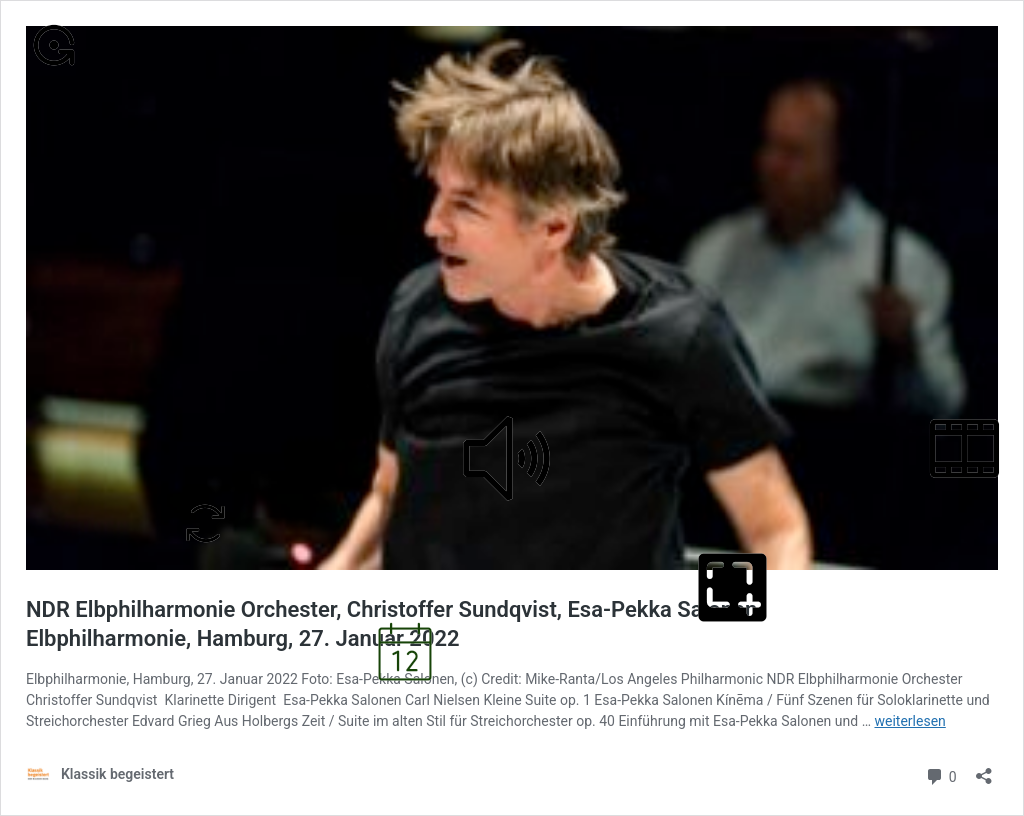  What do you see at coordinates (205, 523) in the screenshot?
I see `refresh or reload content` at bounding box center [205, 523].